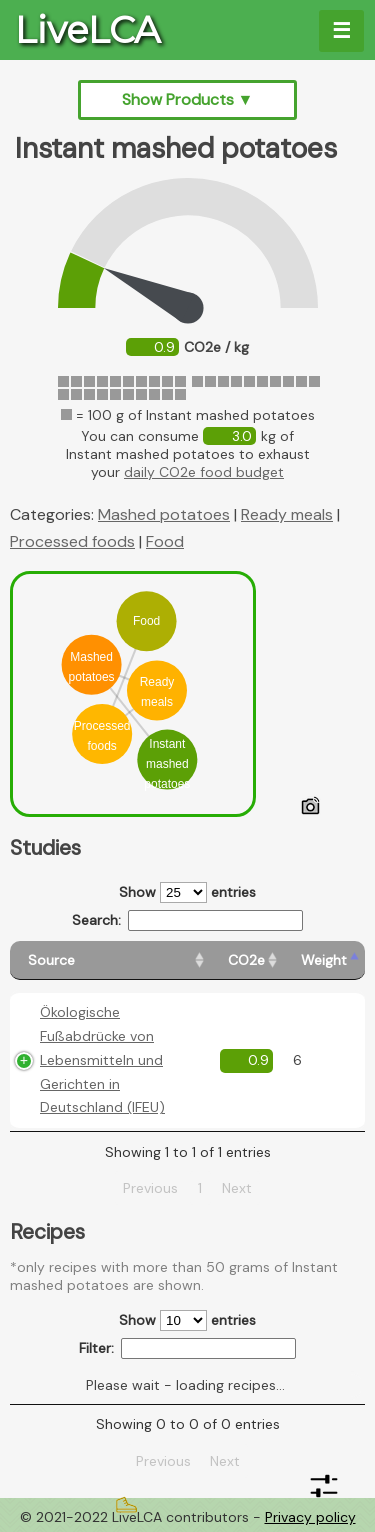 This screenshot has width=375, height=1532. Describe the element at coordinates (324, 1486) in the screenshot. I see `adjust settings or preferences` at that location.